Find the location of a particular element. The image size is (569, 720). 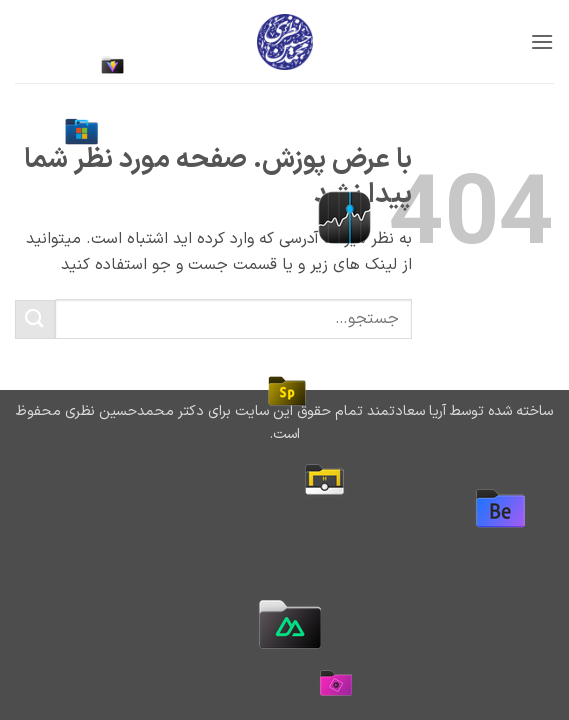

open folder containing adobe spark projects is located at coordinates (287, 392).